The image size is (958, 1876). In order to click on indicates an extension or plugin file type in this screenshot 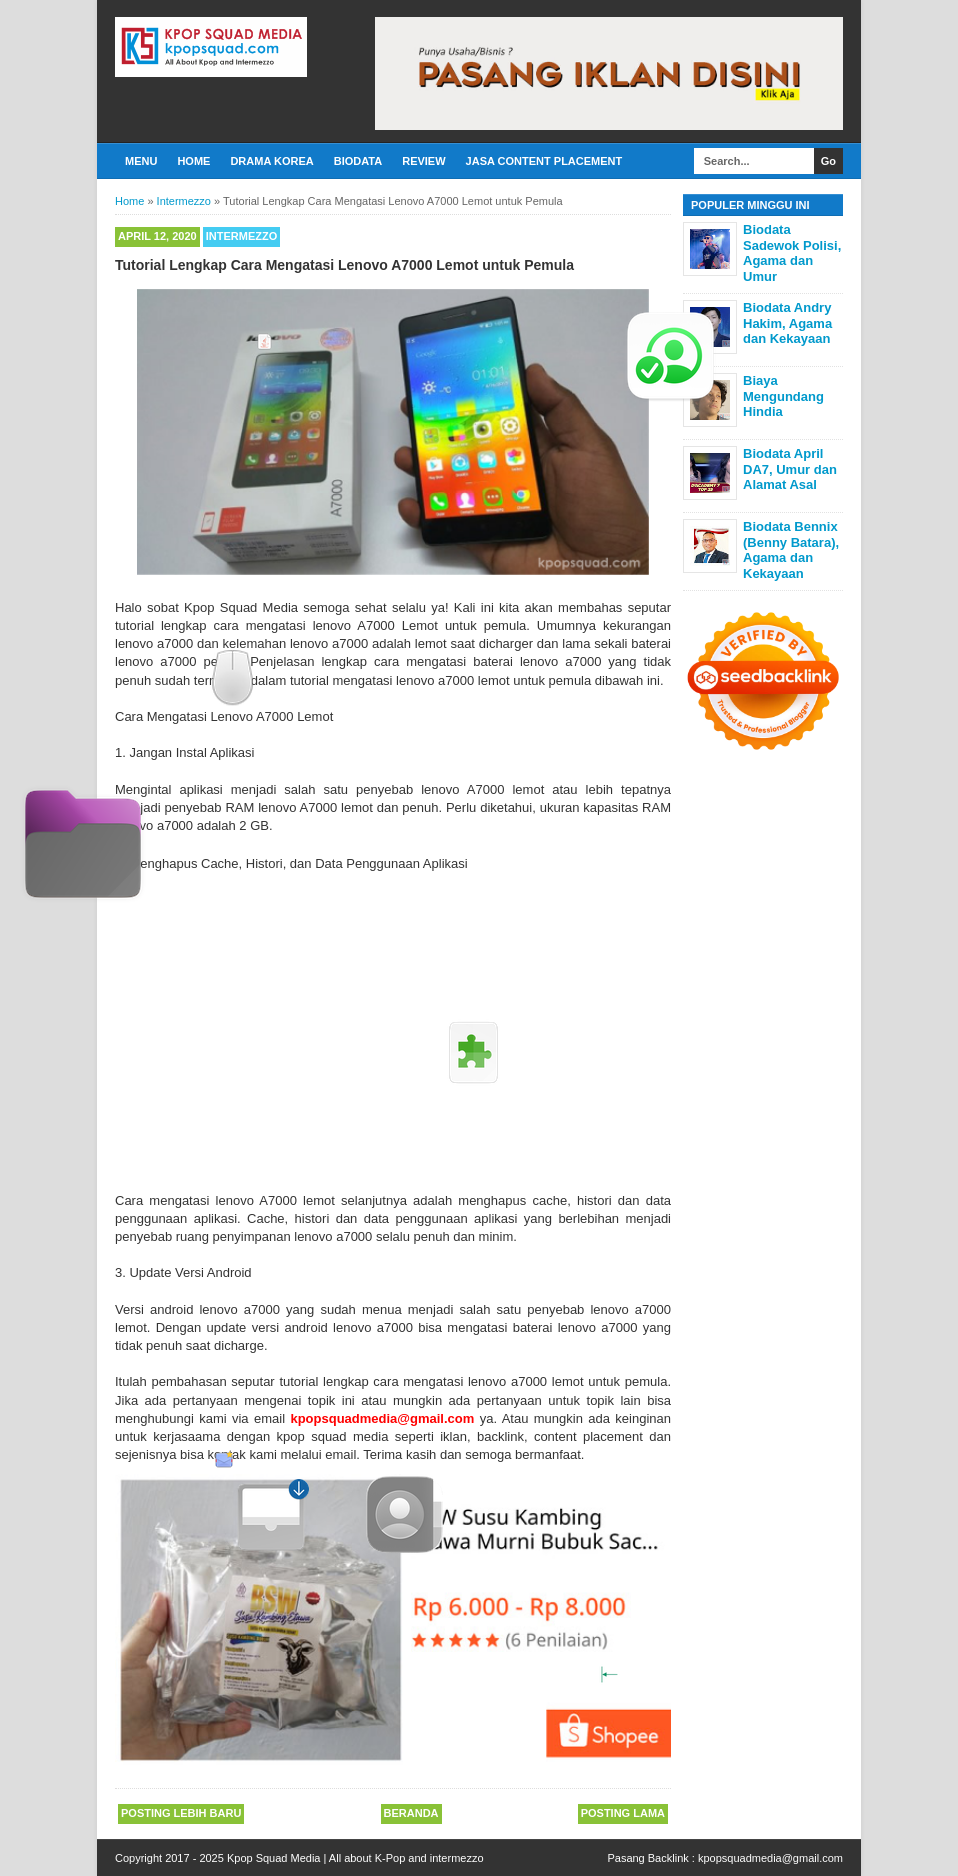, I will do `click(473, 1052)`.